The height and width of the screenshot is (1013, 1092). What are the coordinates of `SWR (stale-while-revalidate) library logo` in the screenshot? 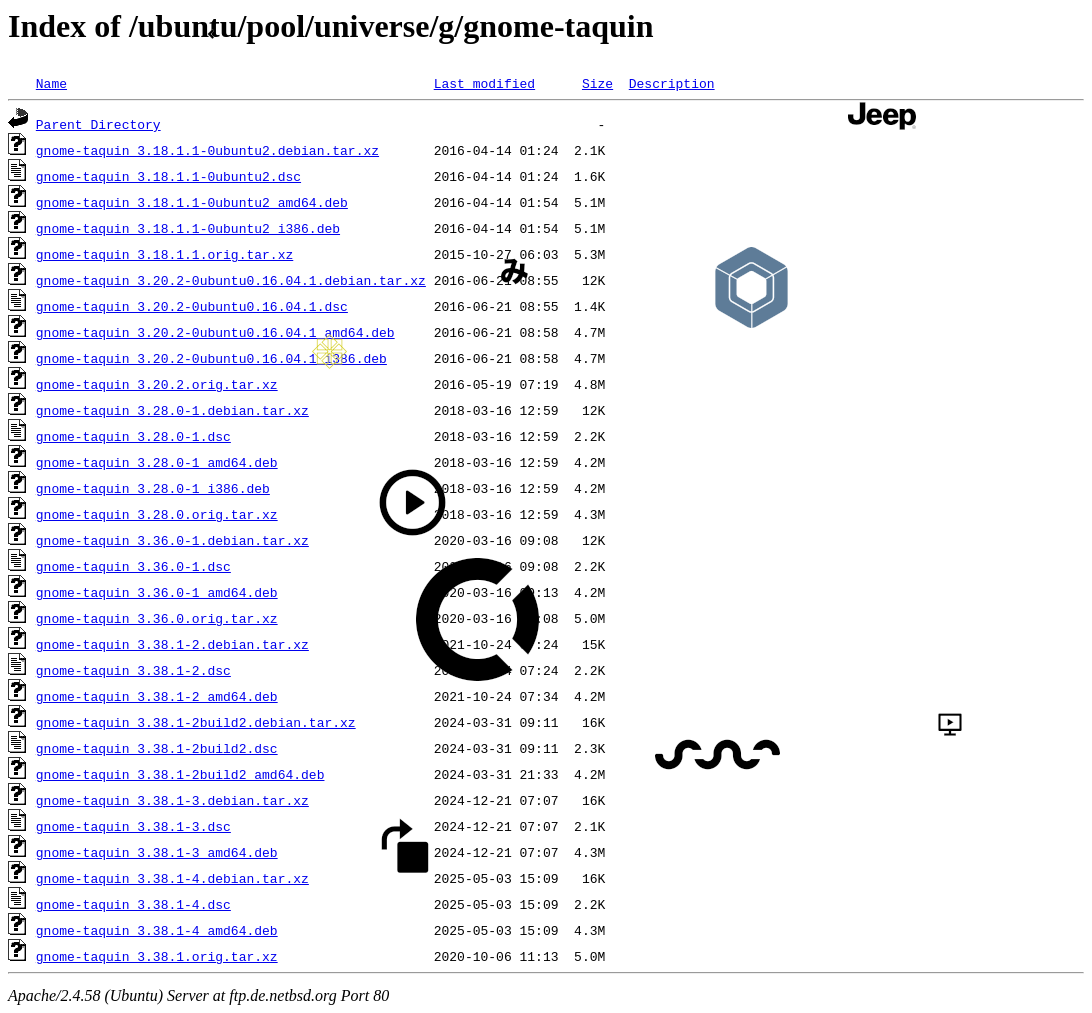 It's located at (717, 754).